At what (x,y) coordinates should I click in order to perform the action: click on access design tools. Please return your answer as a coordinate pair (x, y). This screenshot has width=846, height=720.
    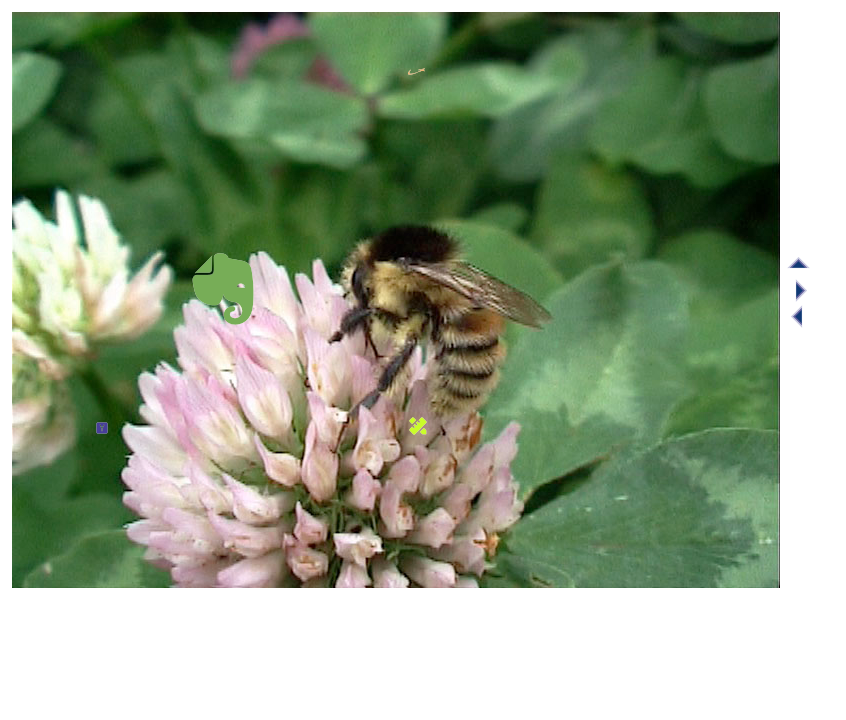
    Looking at the image, I should click on (418, 426).